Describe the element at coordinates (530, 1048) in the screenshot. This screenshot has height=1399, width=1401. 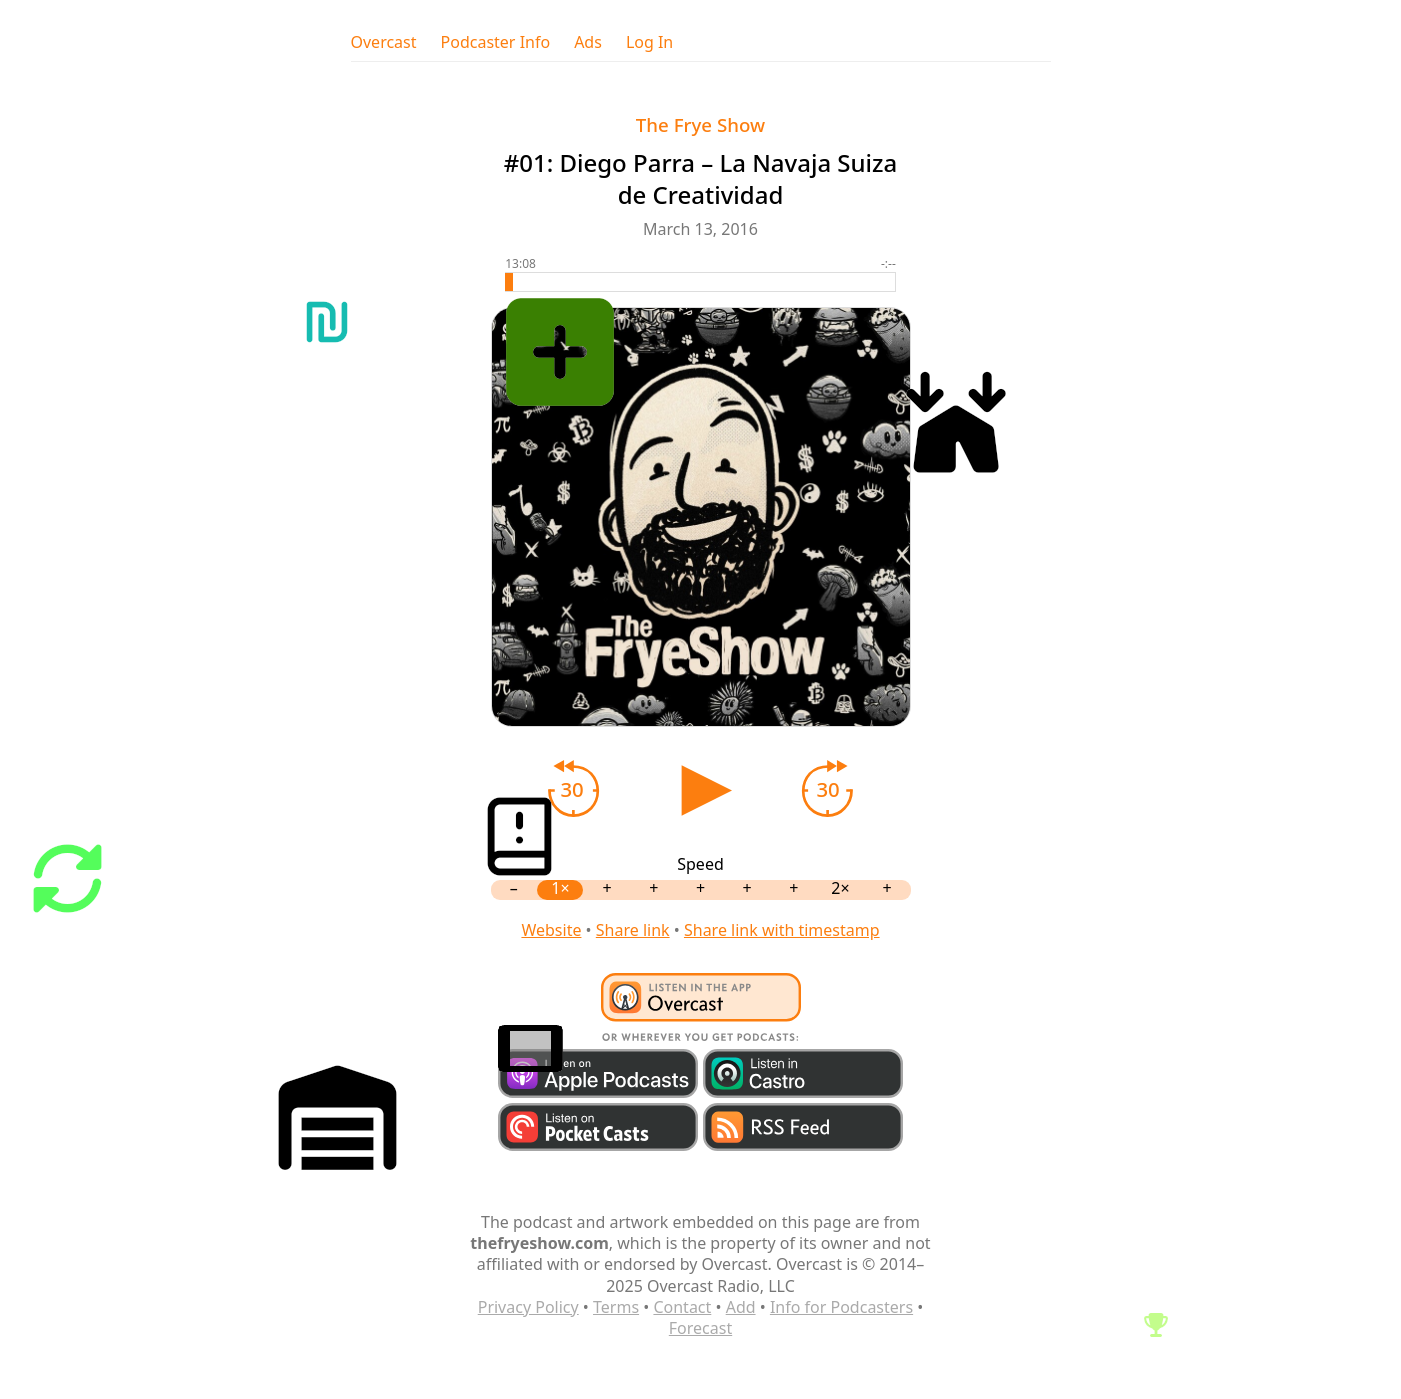
I see `switch to tablet view or layout` at that location.